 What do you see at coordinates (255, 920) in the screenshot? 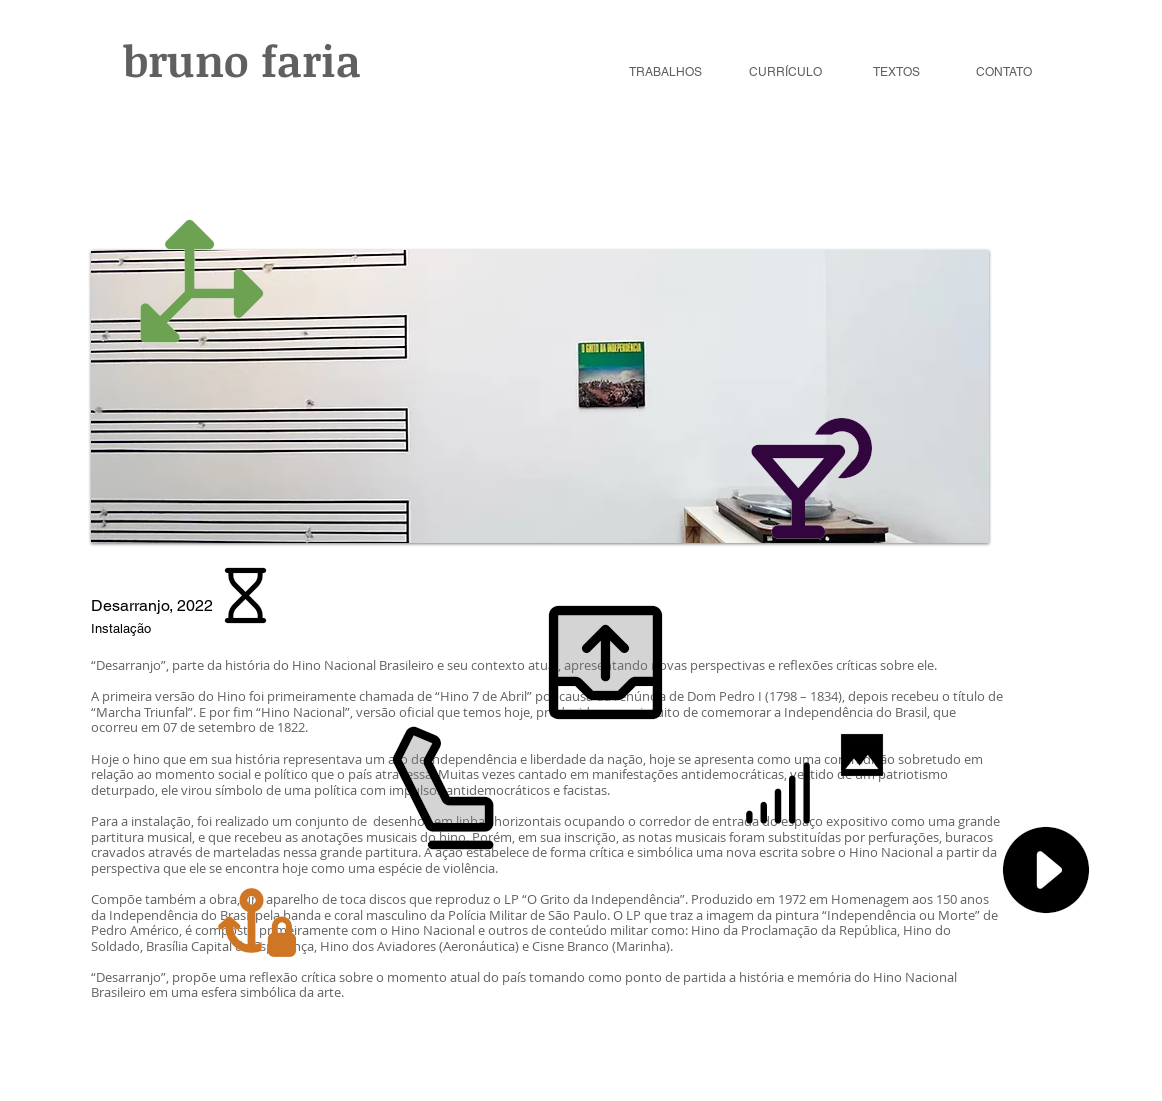
I see `lock or secure an anchor point` at bounding box center [255, 920].